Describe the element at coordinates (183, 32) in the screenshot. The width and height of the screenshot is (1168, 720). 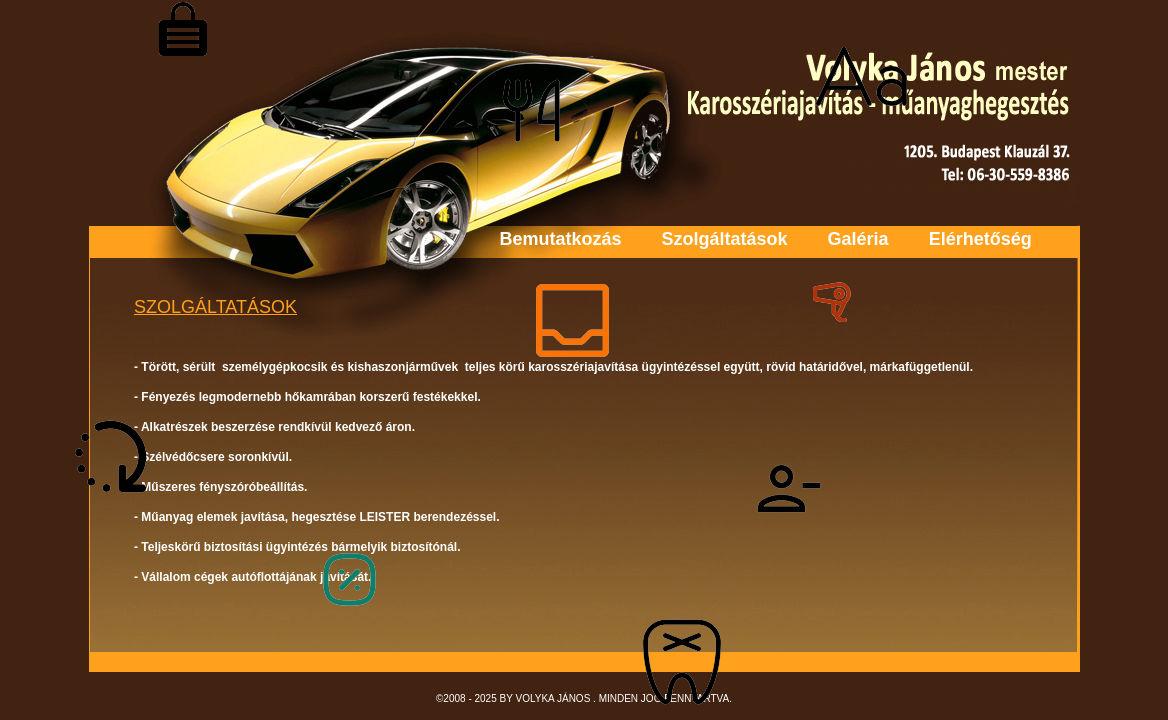
I see `secure or locked content` at that location.